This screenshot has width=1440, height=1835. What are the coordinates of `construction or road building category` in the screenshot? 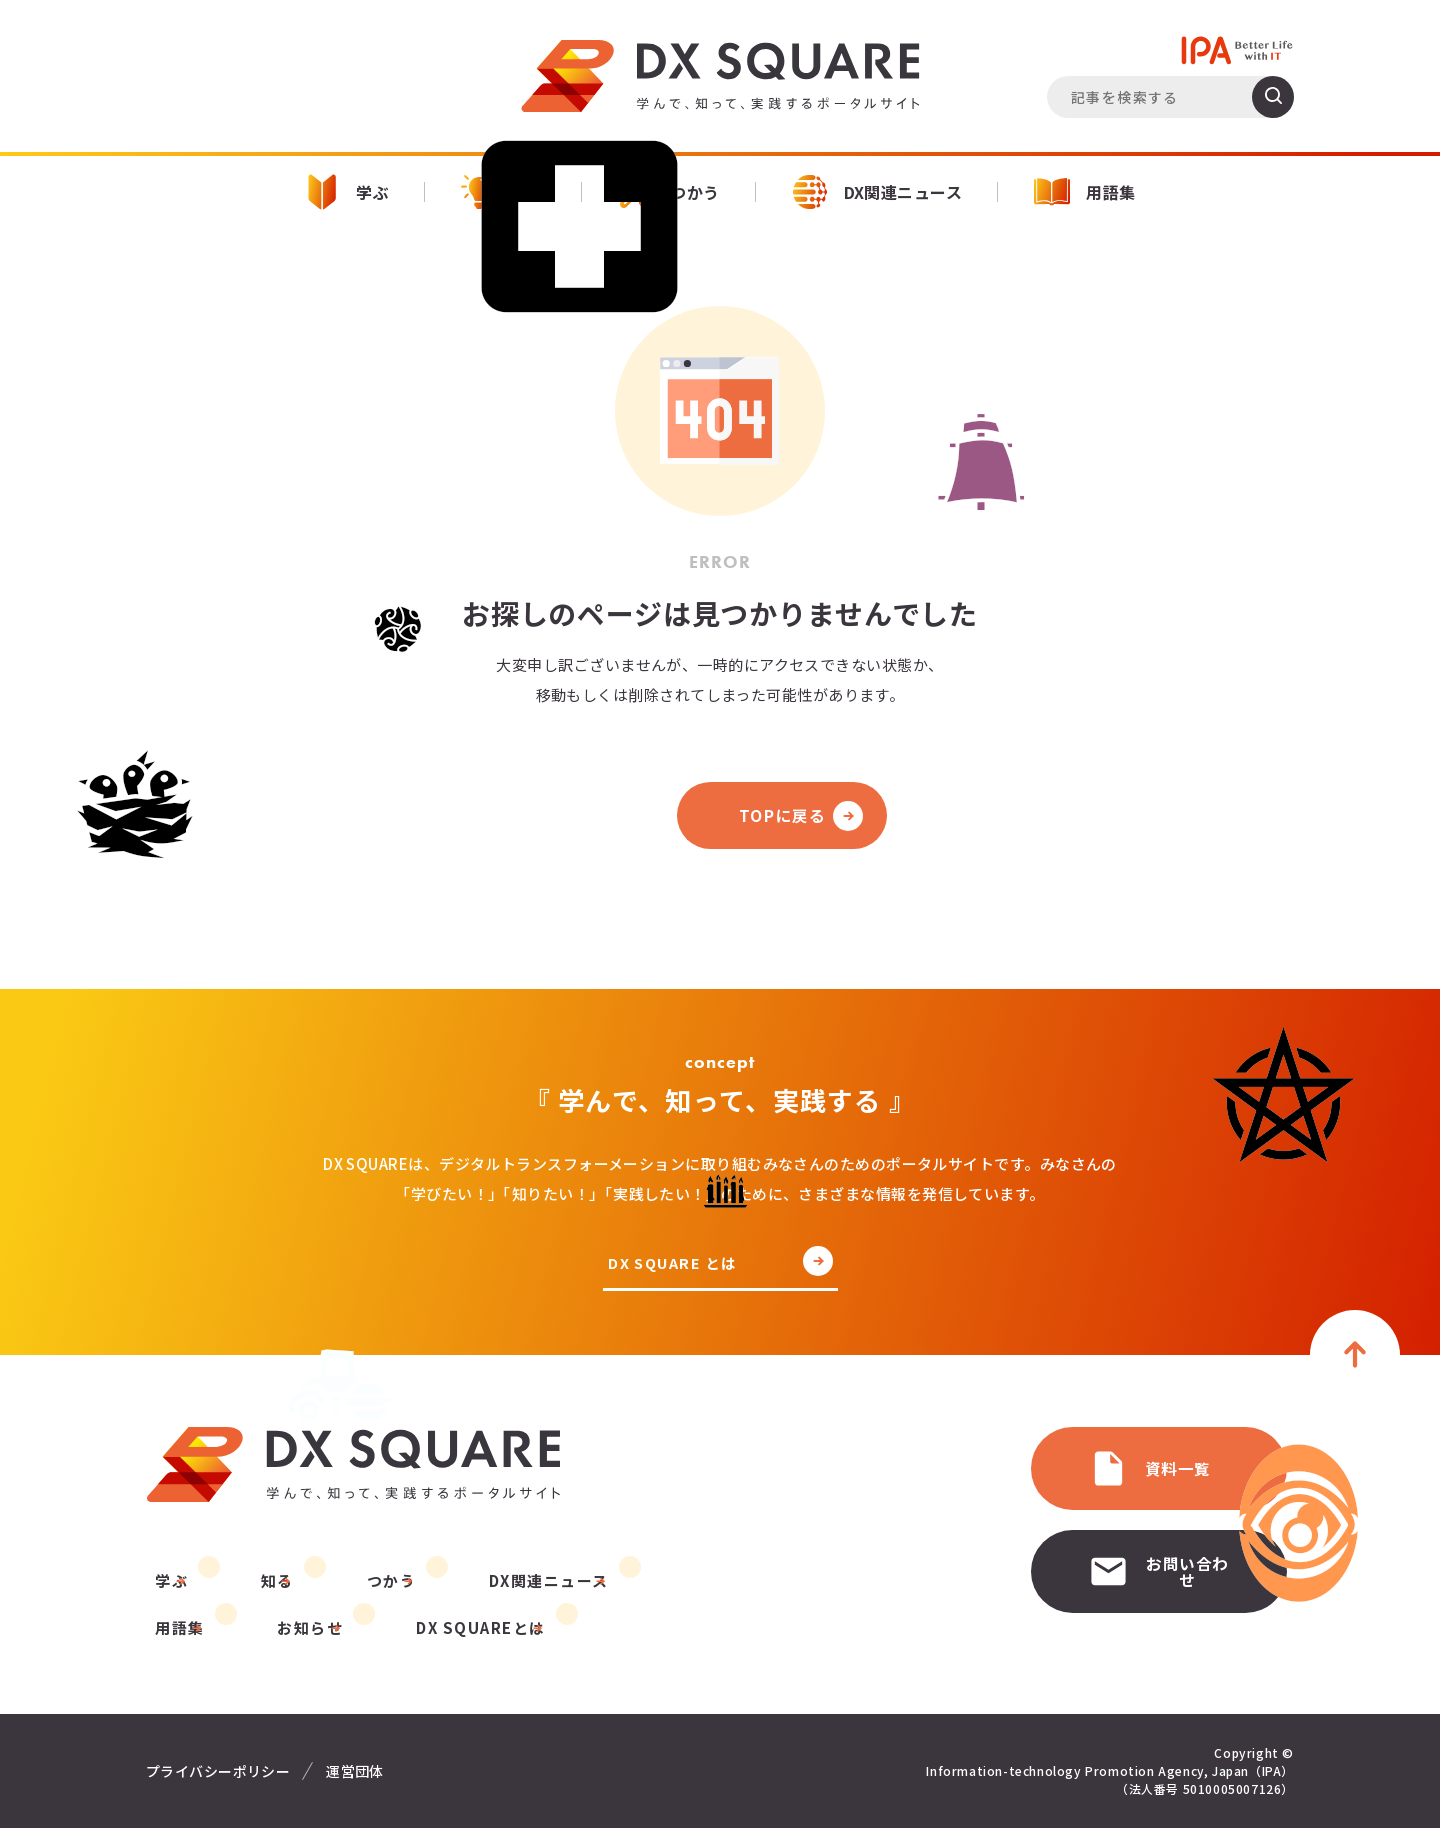 It's located at (340, 1381).